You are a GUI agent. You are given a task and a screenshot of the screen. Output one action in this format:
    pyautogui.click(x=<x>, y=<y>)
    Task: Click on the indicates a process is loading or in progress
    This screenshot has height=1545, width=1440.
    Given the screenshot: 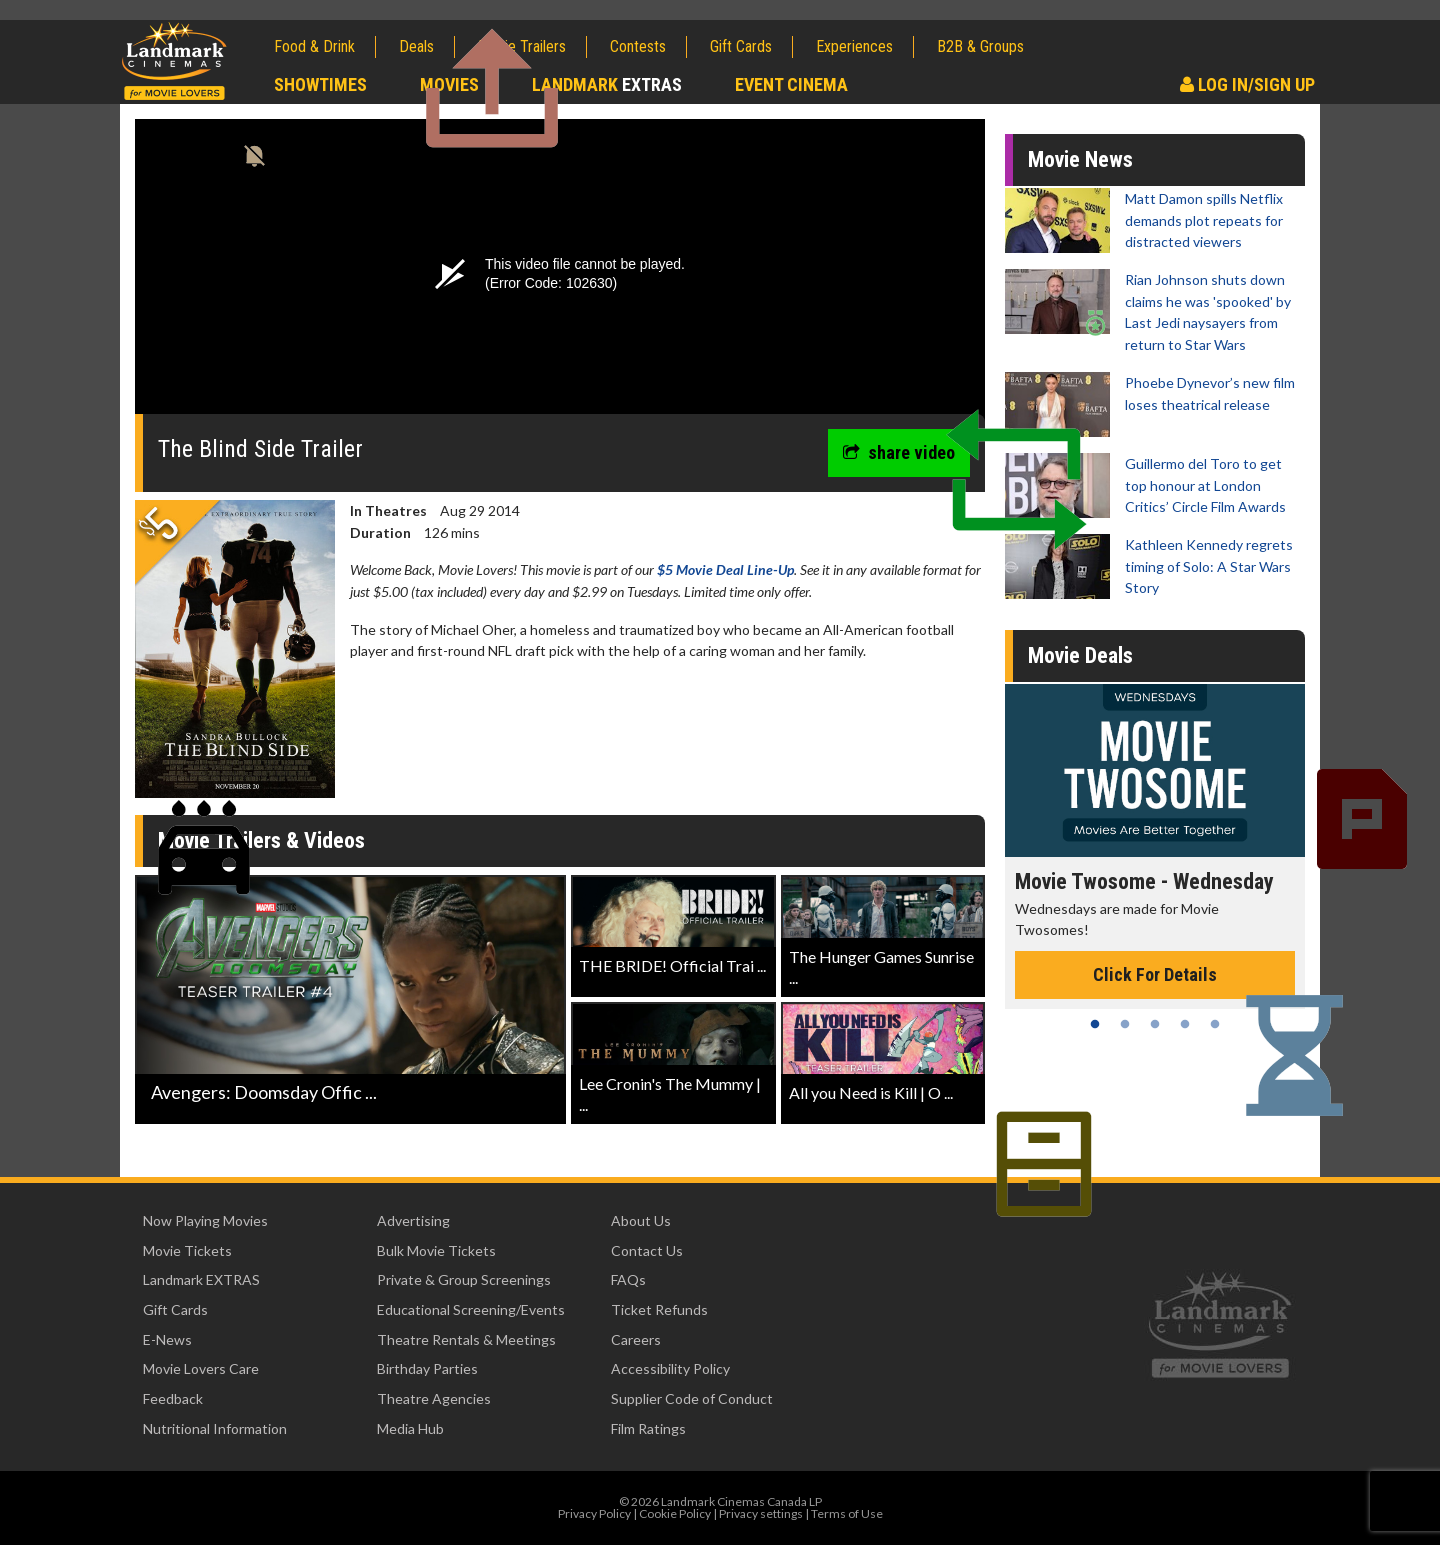 What is the action you would take?
    pyautogui.click(x=1294, y=1055)
    